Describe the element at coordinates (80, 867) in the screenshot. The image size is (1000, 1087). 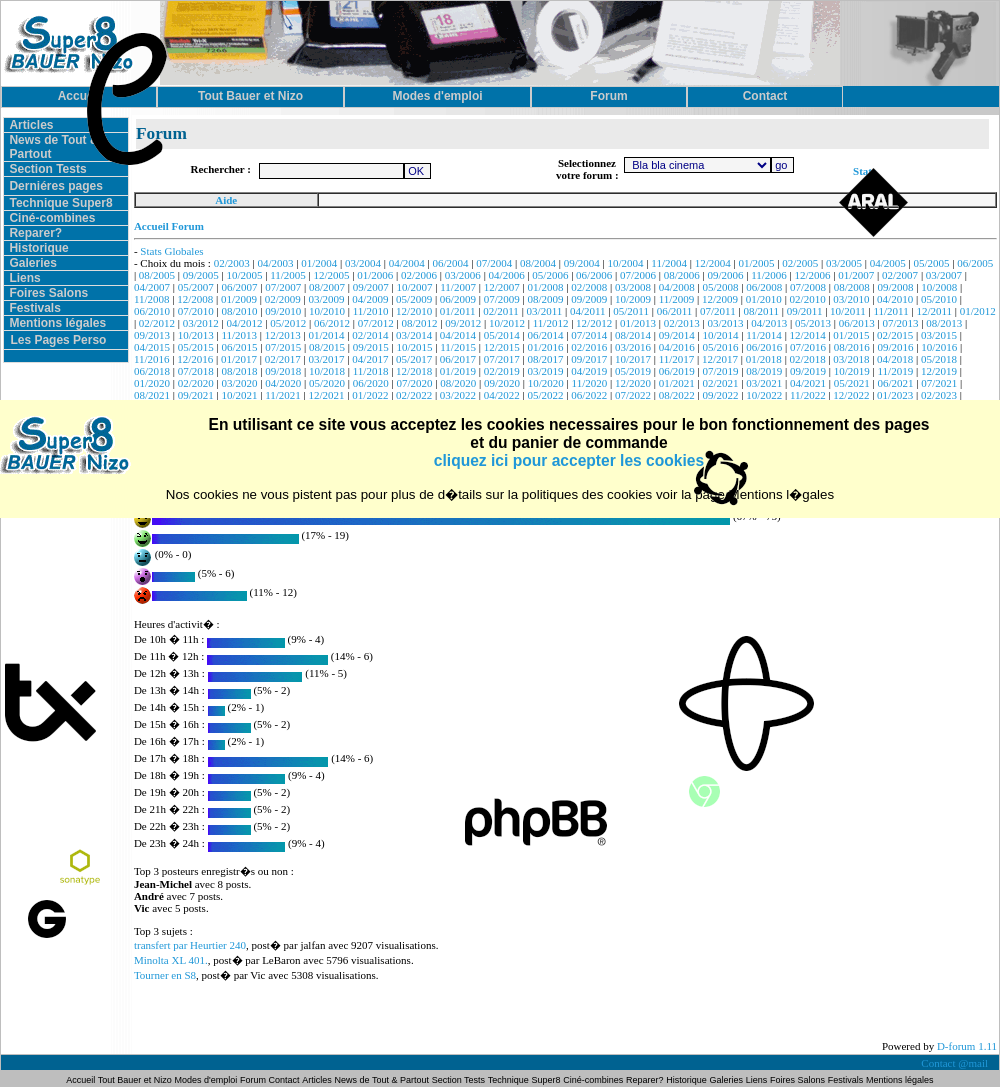
I see `navigate to Sonatype website or services` at that location.